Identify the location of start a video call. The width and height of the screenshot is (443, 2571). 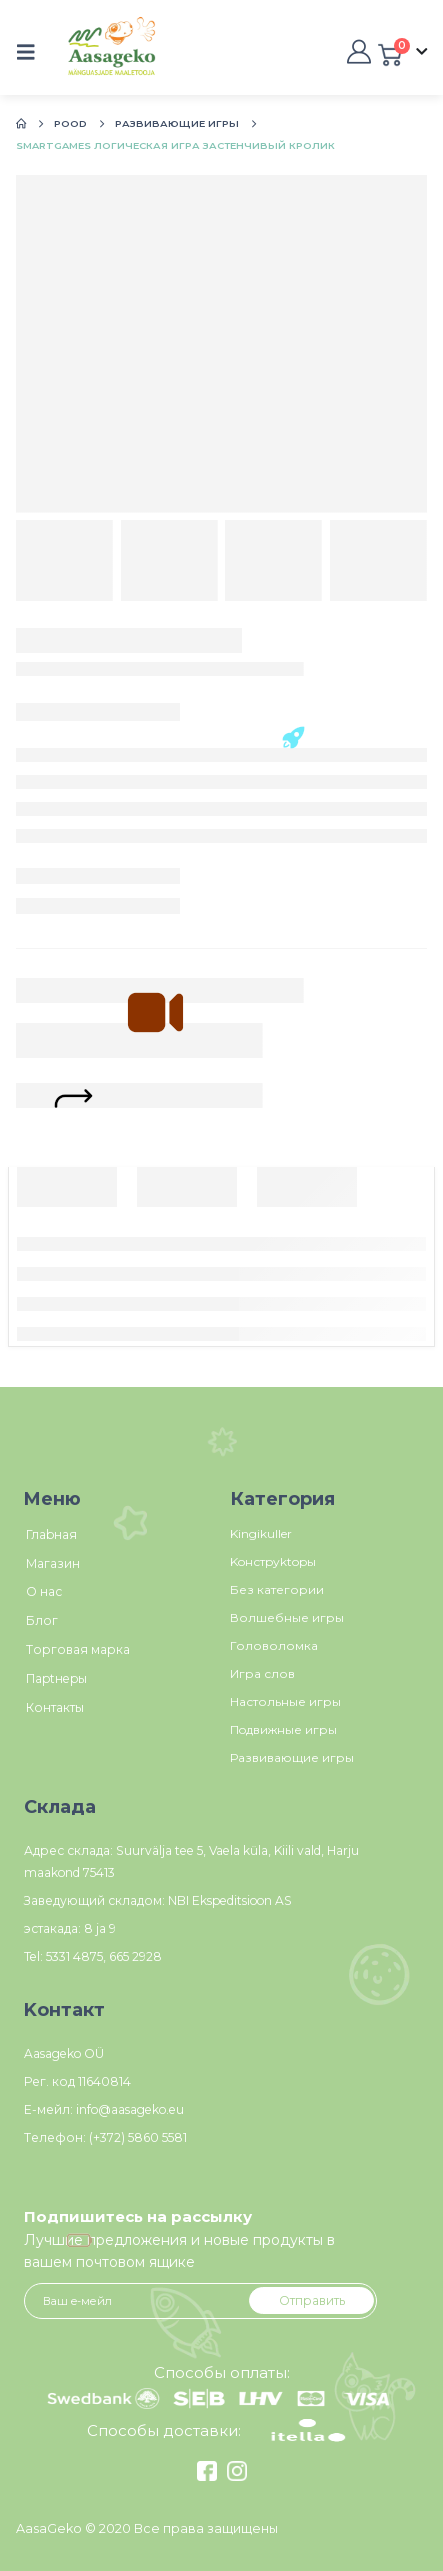
(155, 1012).